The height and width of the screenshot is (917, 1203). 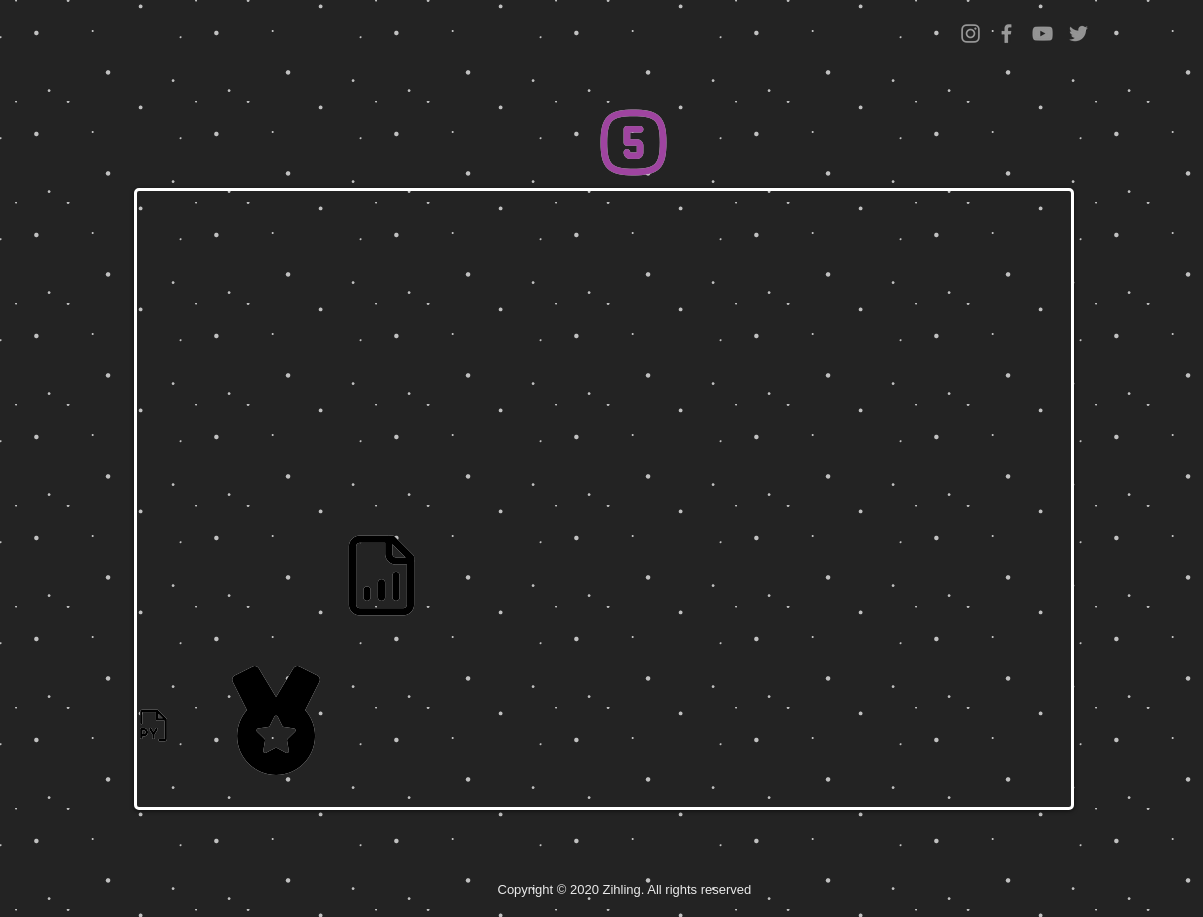 I want to click on view file with growth analytics, so click(x=381, y=575).